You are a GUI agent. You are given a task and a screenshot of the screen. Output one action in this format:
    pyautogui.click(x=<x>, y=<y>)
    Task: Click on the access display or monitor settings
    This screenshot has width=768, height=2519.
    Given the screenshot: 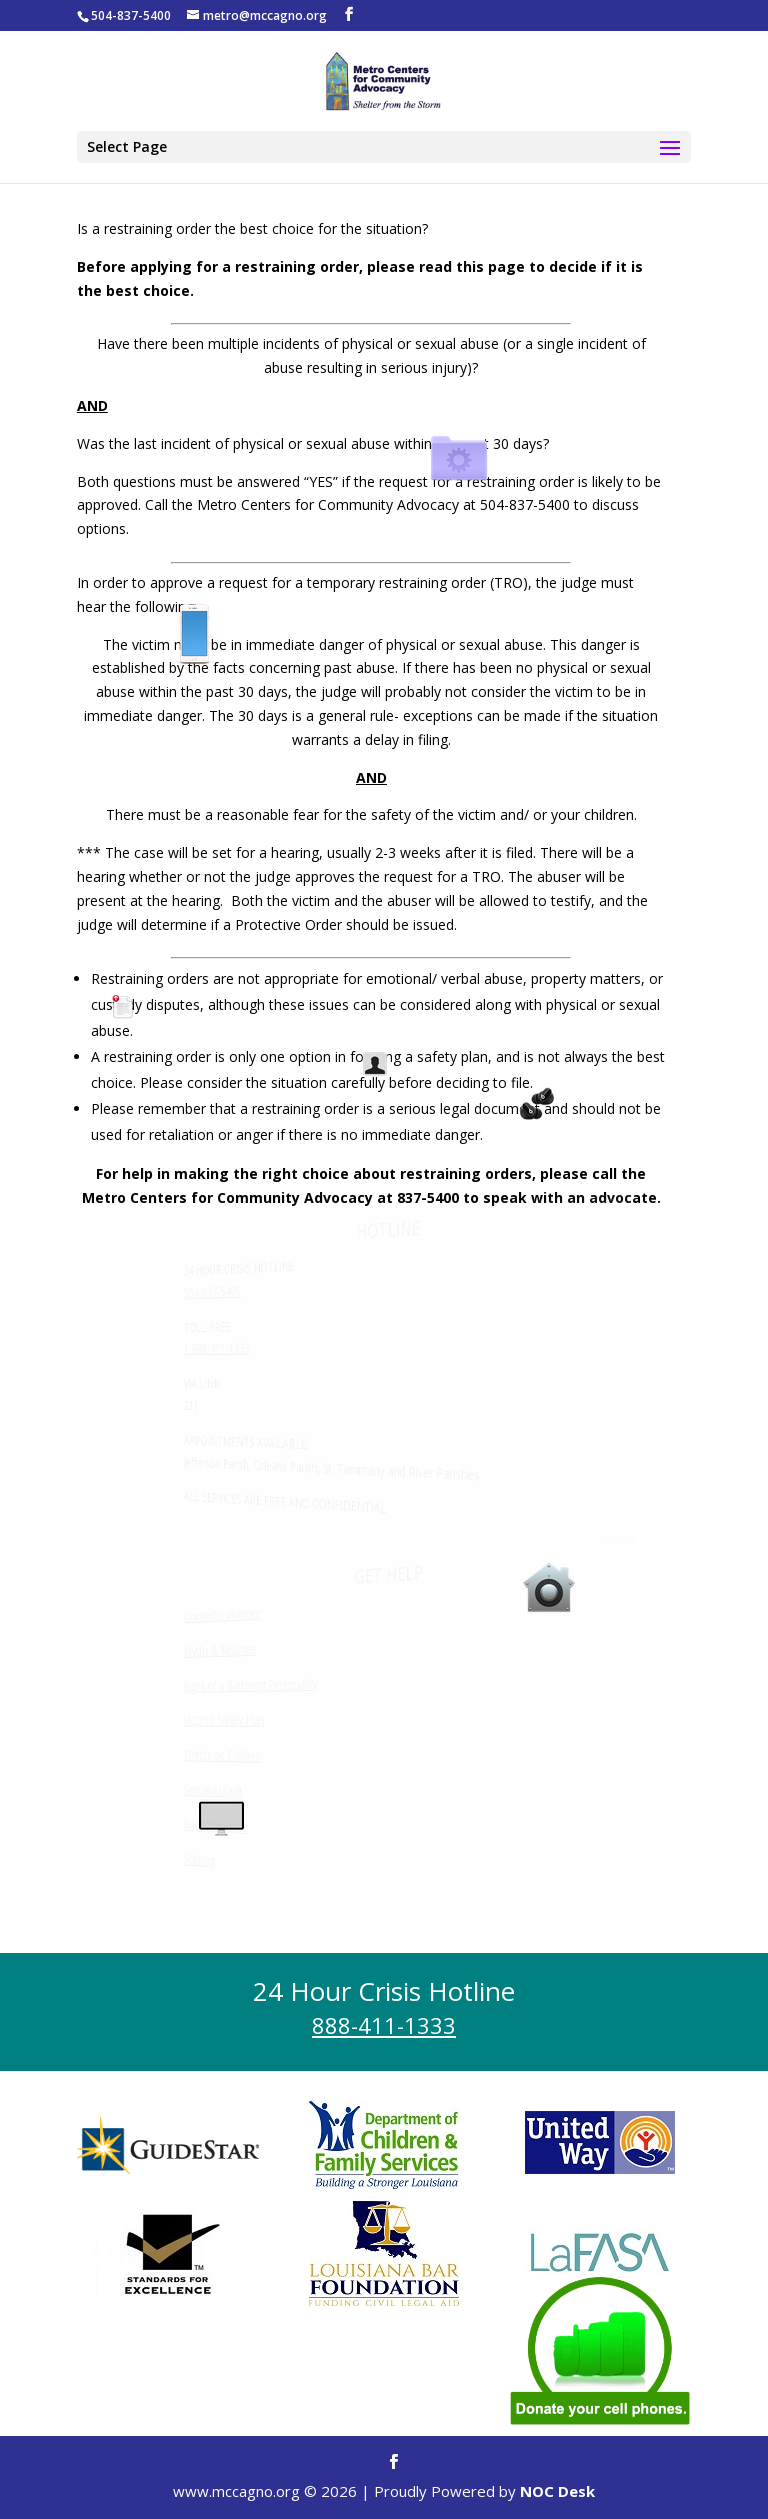 What is the action you would take?
    pyautogui.click(x=221, y=1818)
    